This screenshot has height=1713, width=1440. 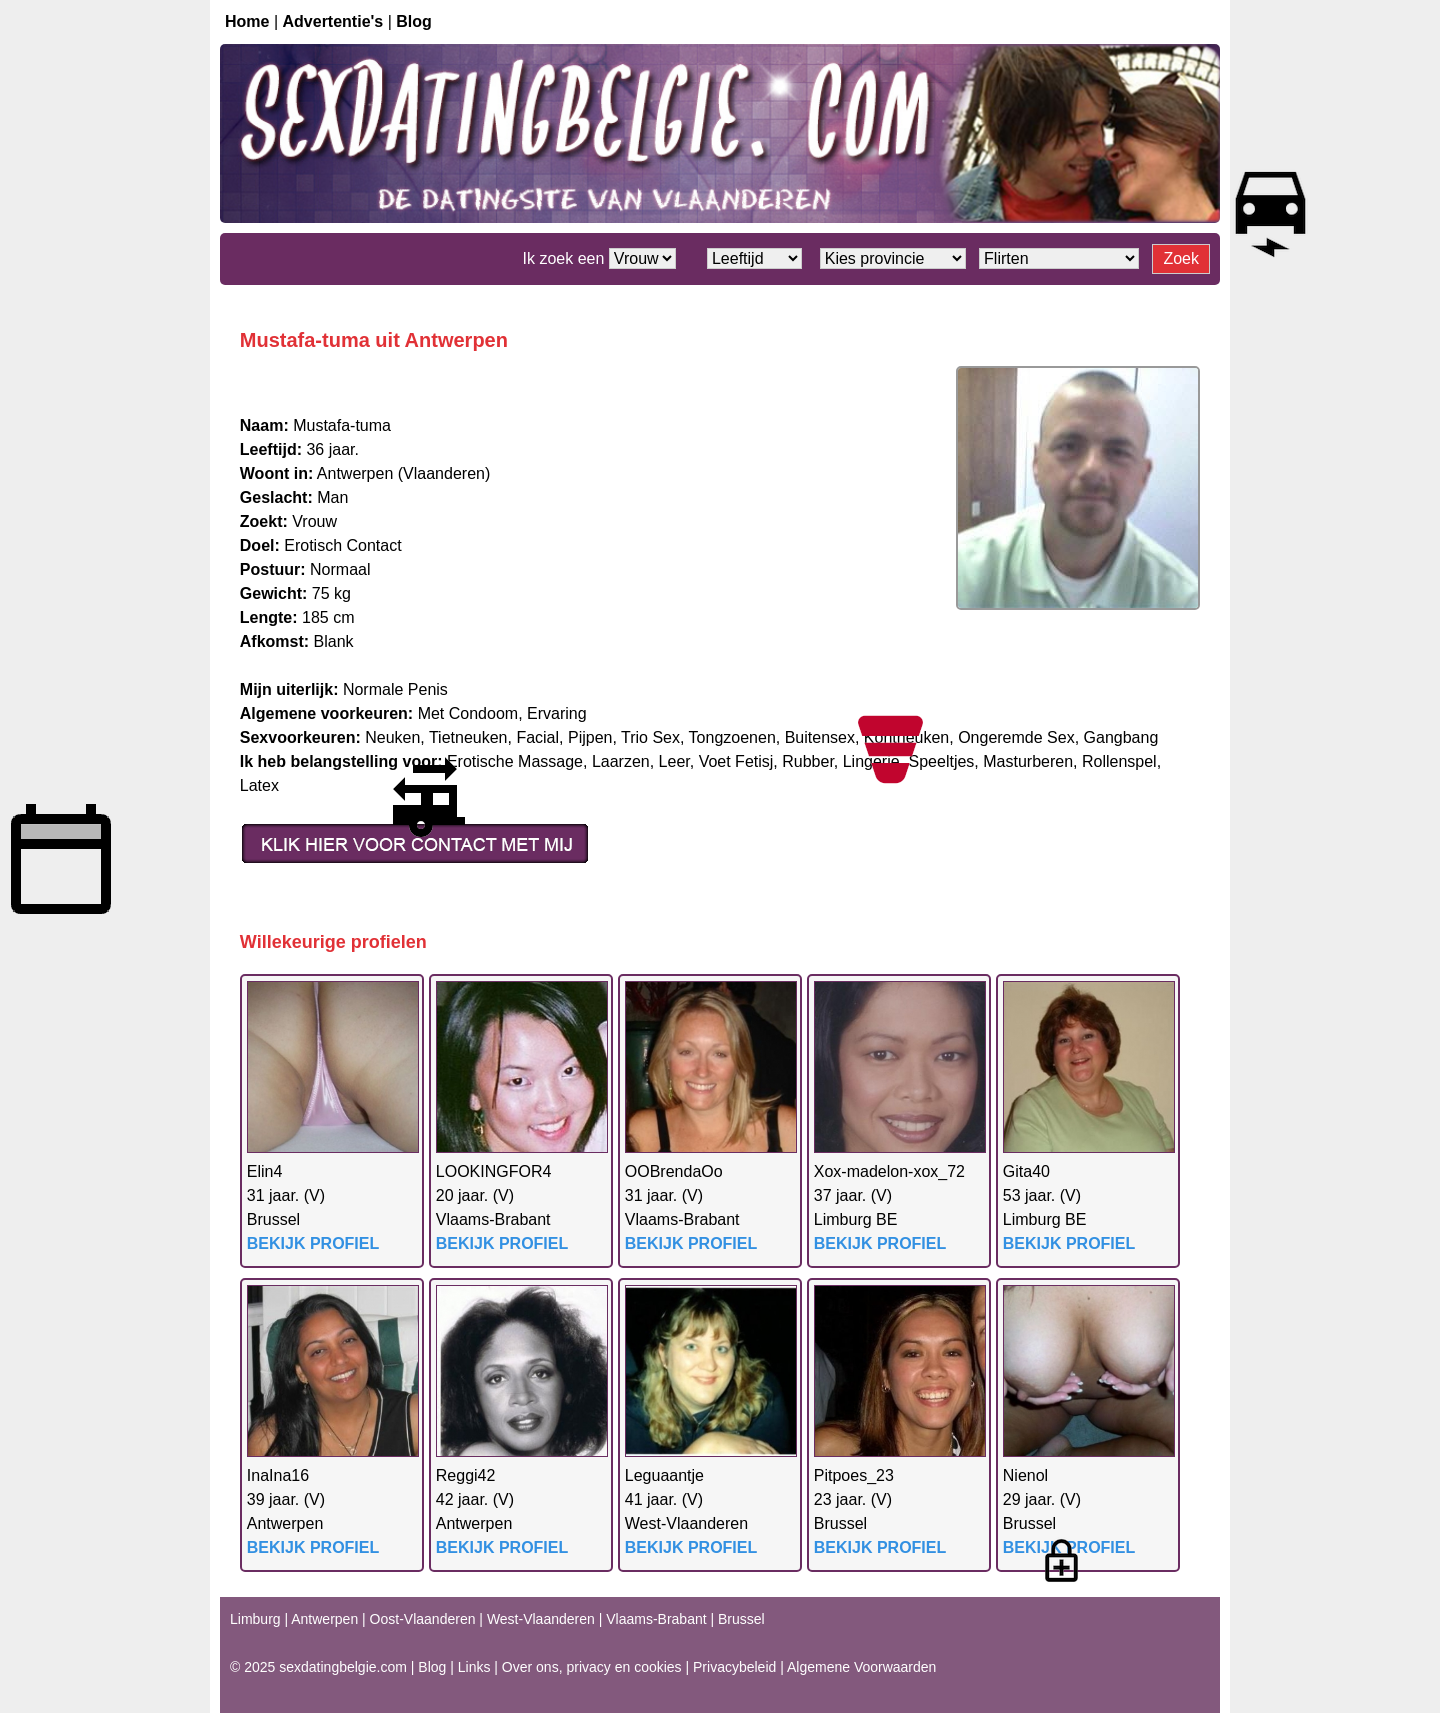 What do you see at coordinates (1270, 214) in the screenshot?
I see `locate nearby electric vehicle charging stations` at bounding box center [1270, 214].